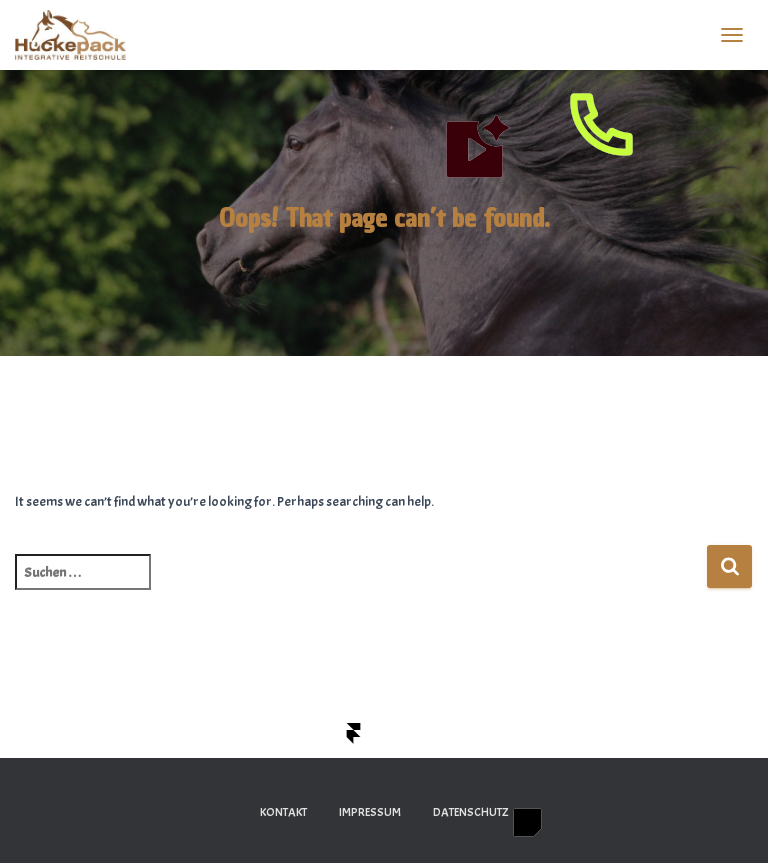 The image size is (768, 863). I want to click on make a phone call, so click(601, 124).